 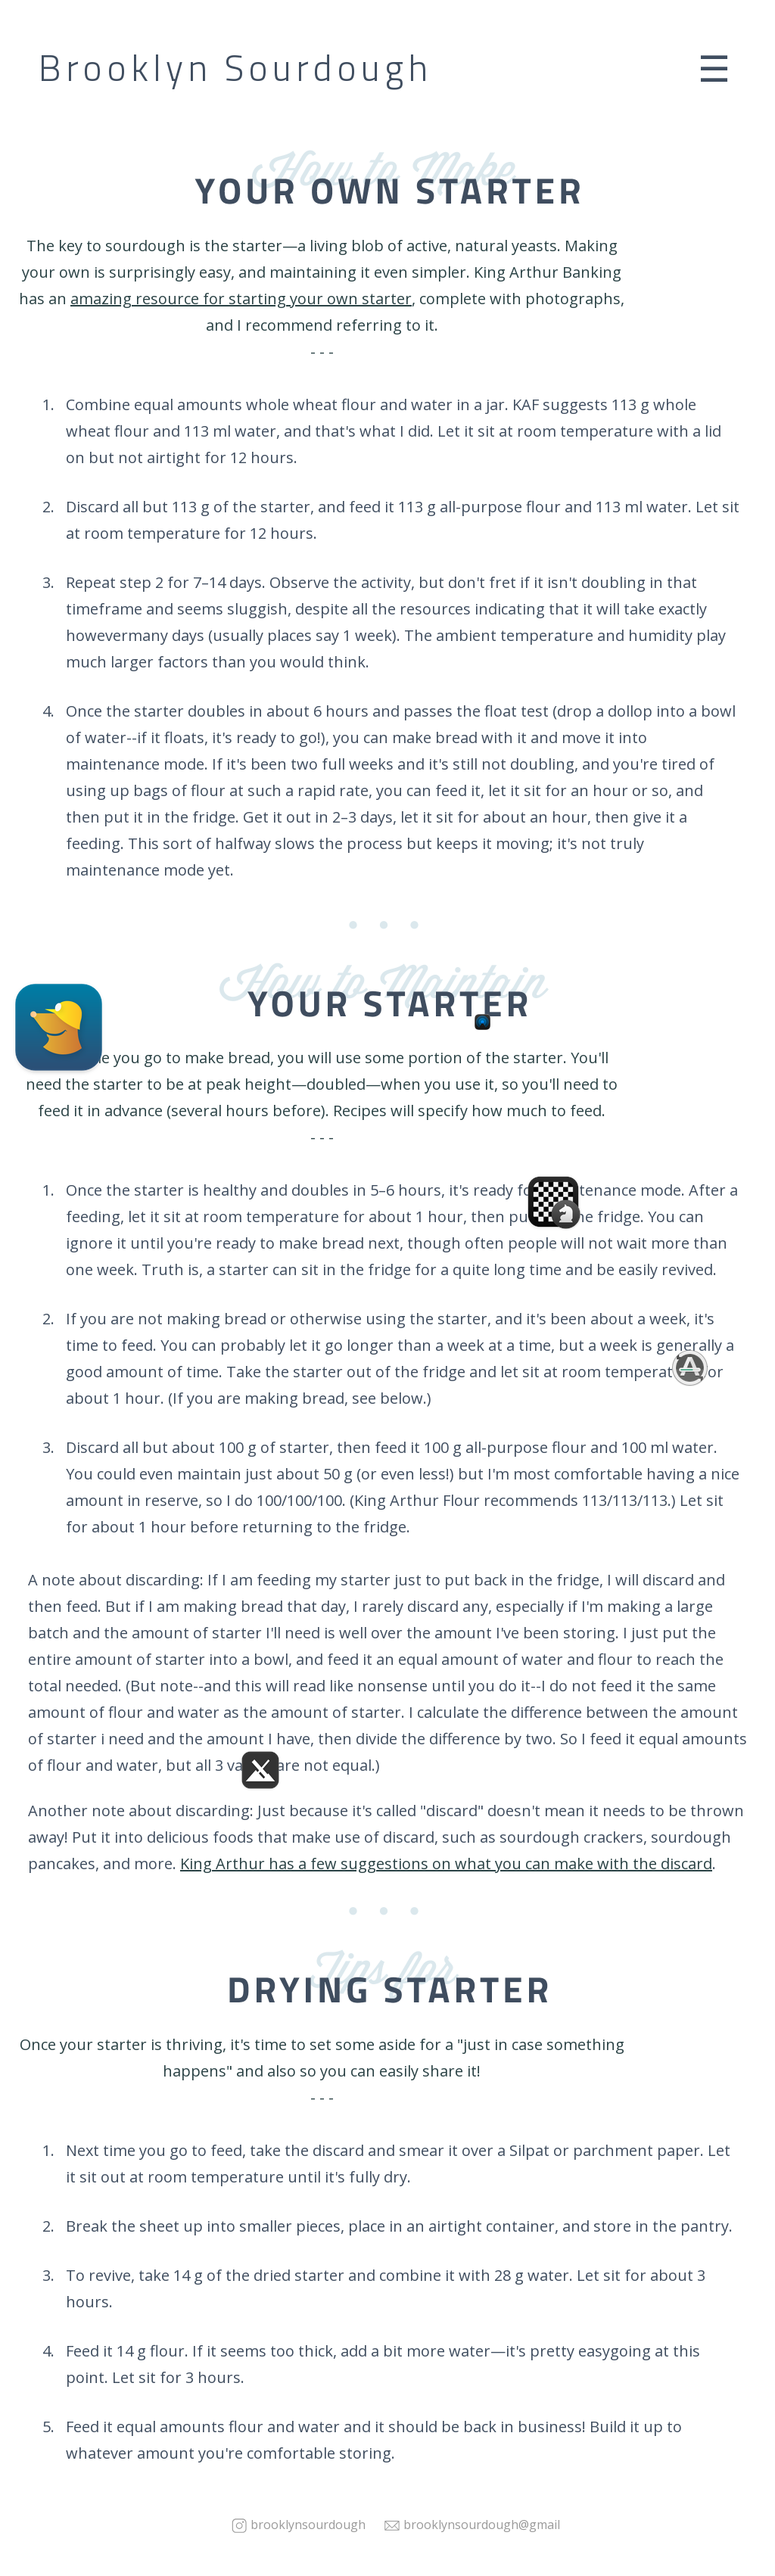 I want to click on open the chess app, so click(x=553, y=1202).